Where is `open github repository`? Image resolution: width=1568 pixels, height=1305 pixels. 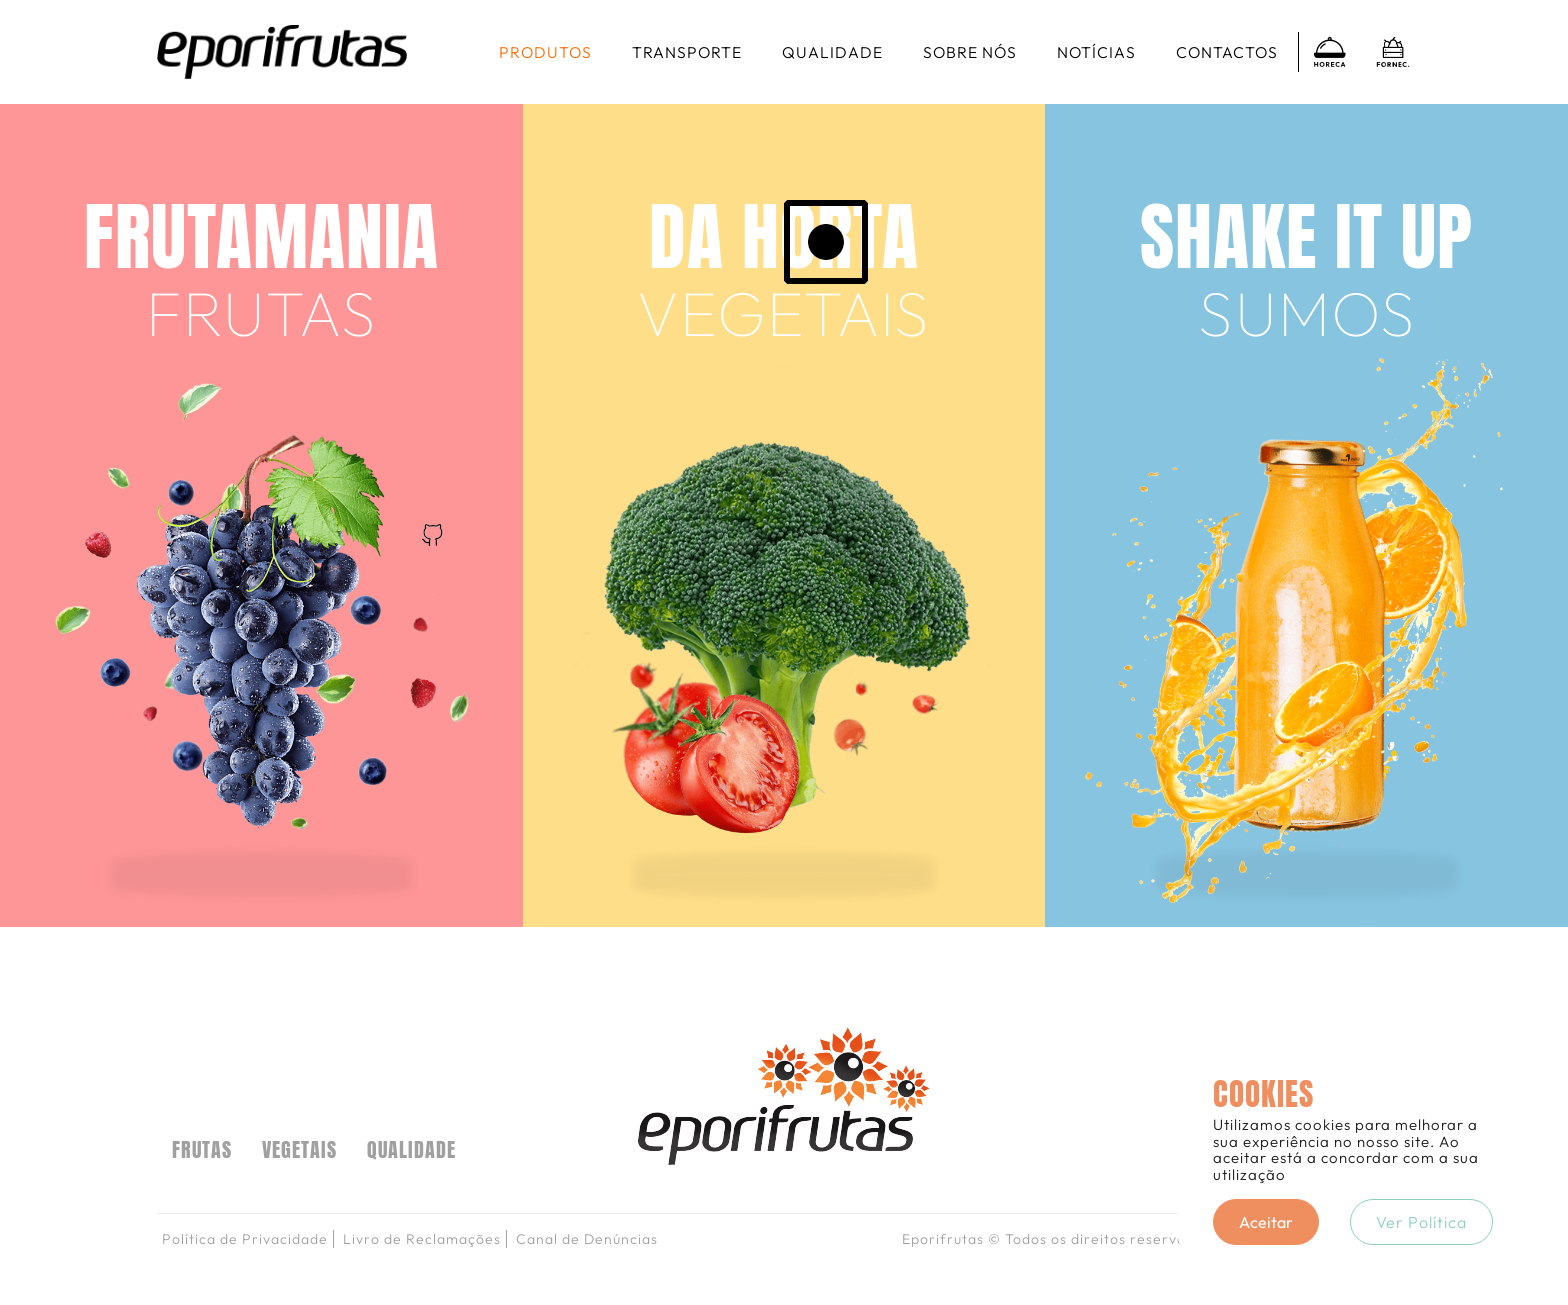
open github repository is located at coordinates (432, 535).